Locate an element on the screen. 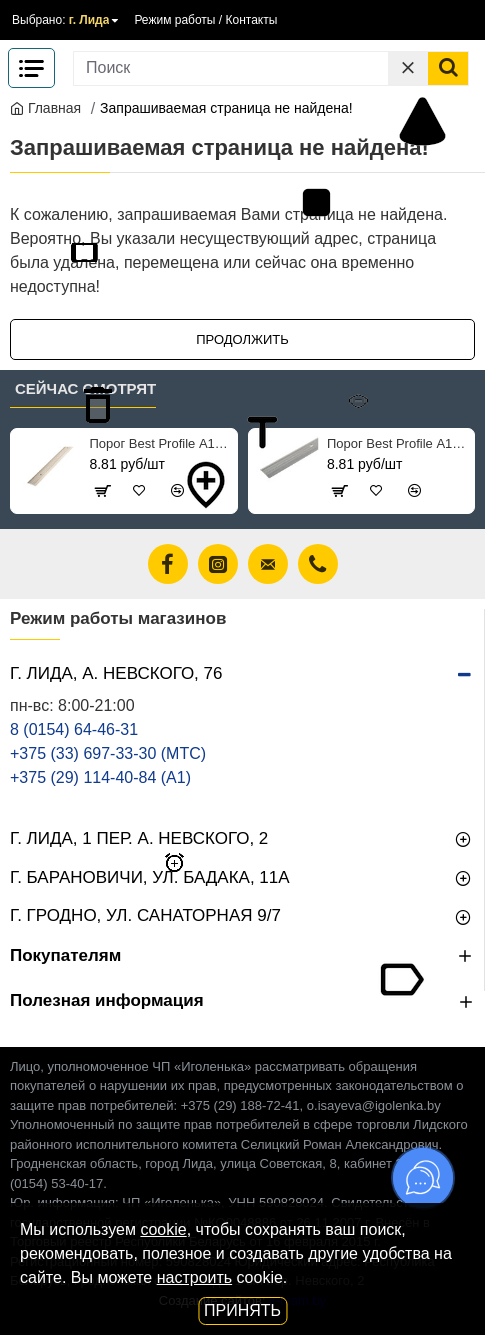  stop media playback is located at coordinates (316, 202).